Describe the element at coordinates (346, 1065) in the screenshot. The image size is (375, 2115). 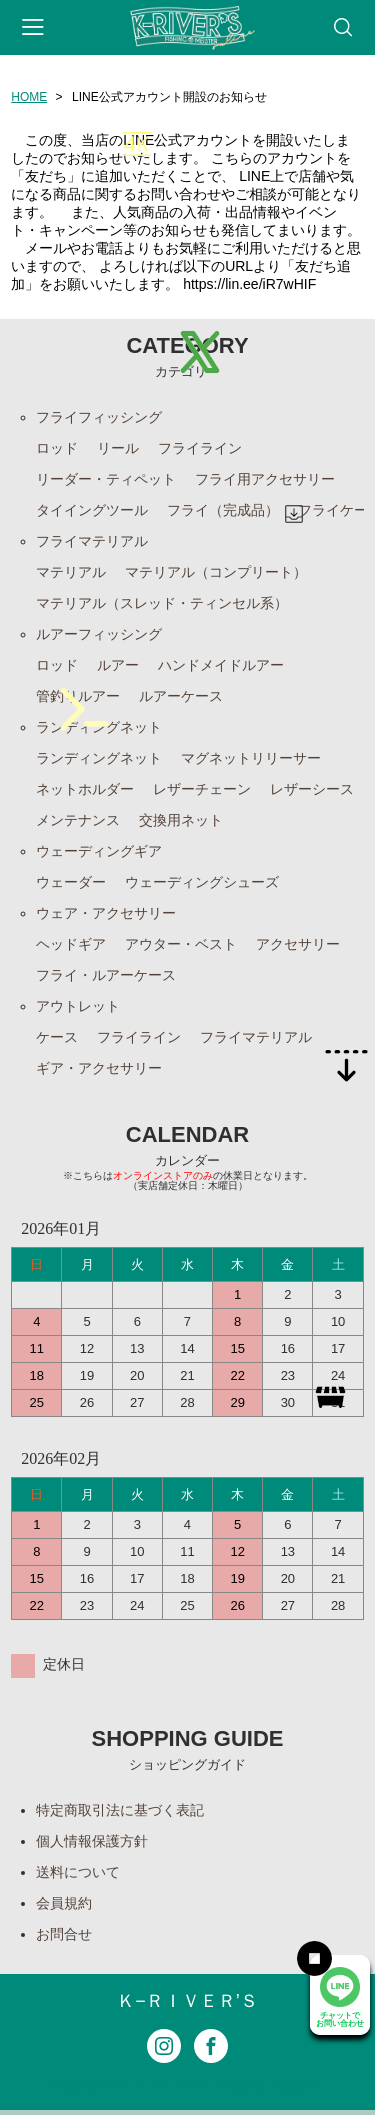
I see `expand collapsed content below` at that location.